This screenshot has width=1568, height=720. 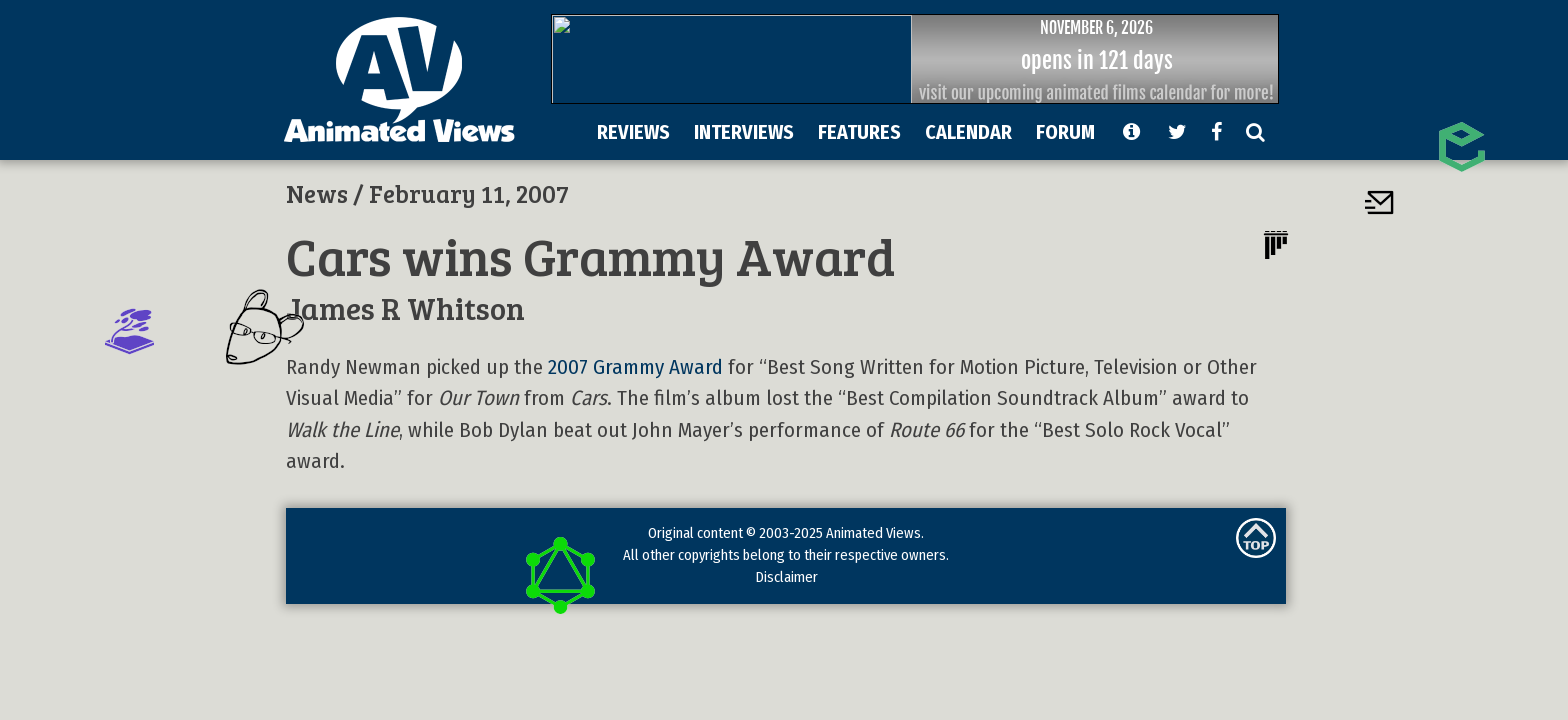 What do you see at coordinates (129, 331) in the screenshot?
I see `open Microsoft Sway application` at bounding box center [129, 331].